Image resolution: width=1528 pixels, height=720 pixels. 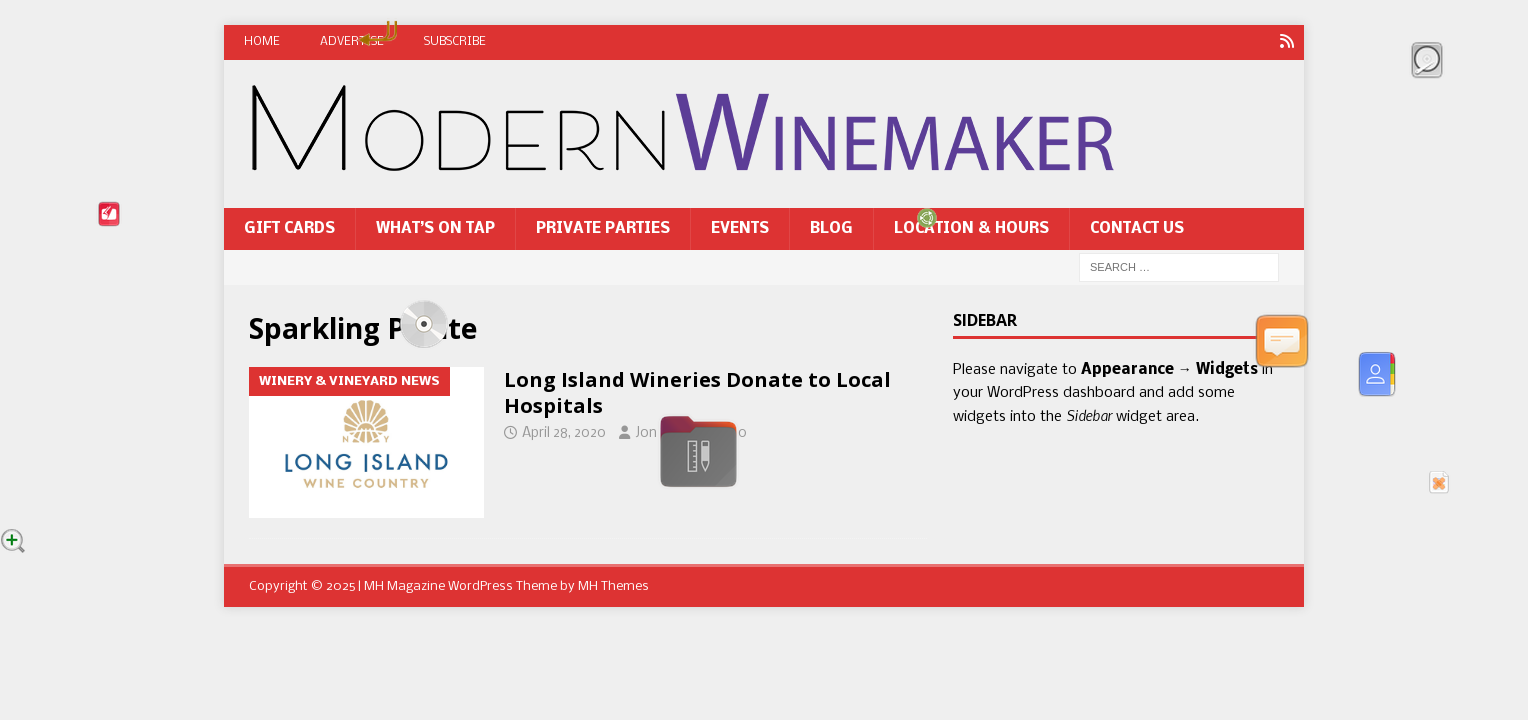 I want to click on zoom in on the current view, so click(x=13, y=541).